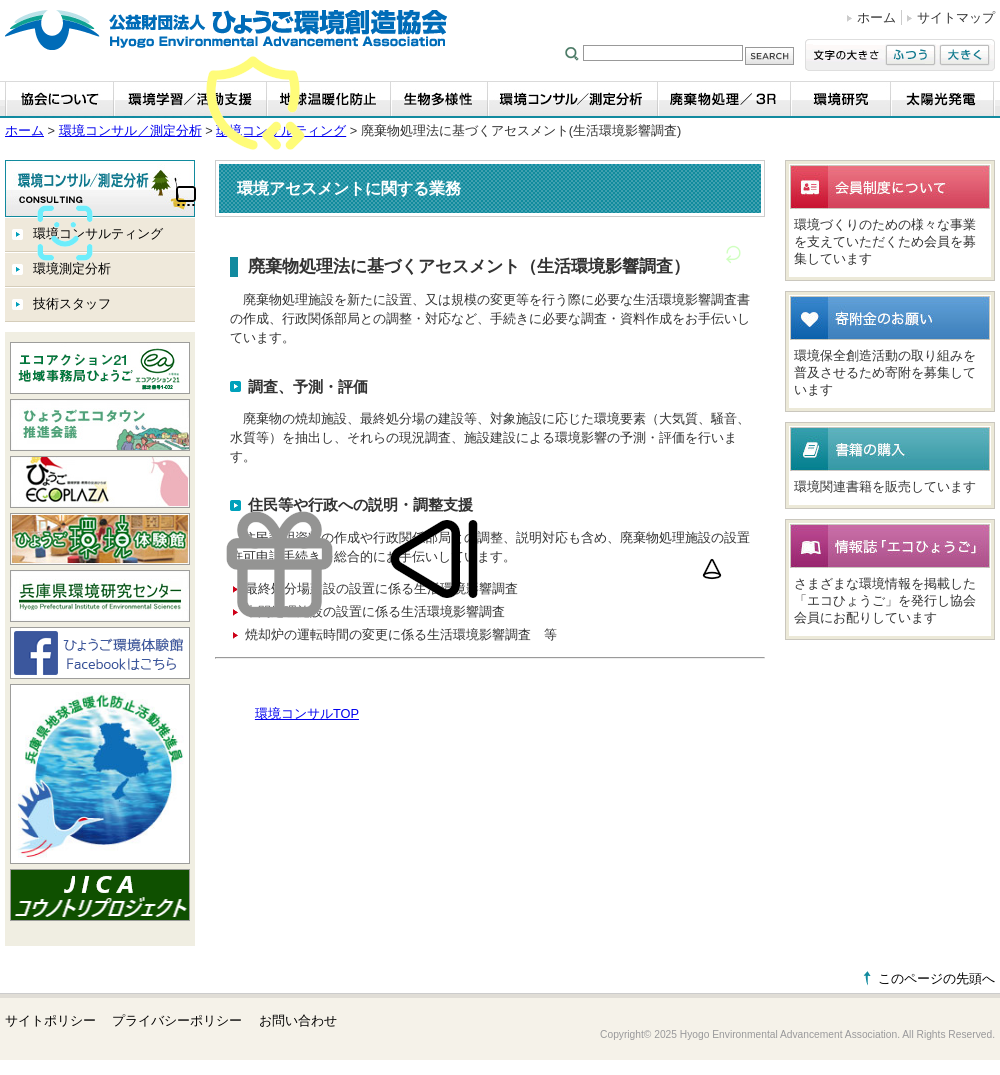  What do you see at coordinates (712, 569) in the screenshot?
I see `represents a 3D cone shape or geometric object` at bounding box center [712, 569].